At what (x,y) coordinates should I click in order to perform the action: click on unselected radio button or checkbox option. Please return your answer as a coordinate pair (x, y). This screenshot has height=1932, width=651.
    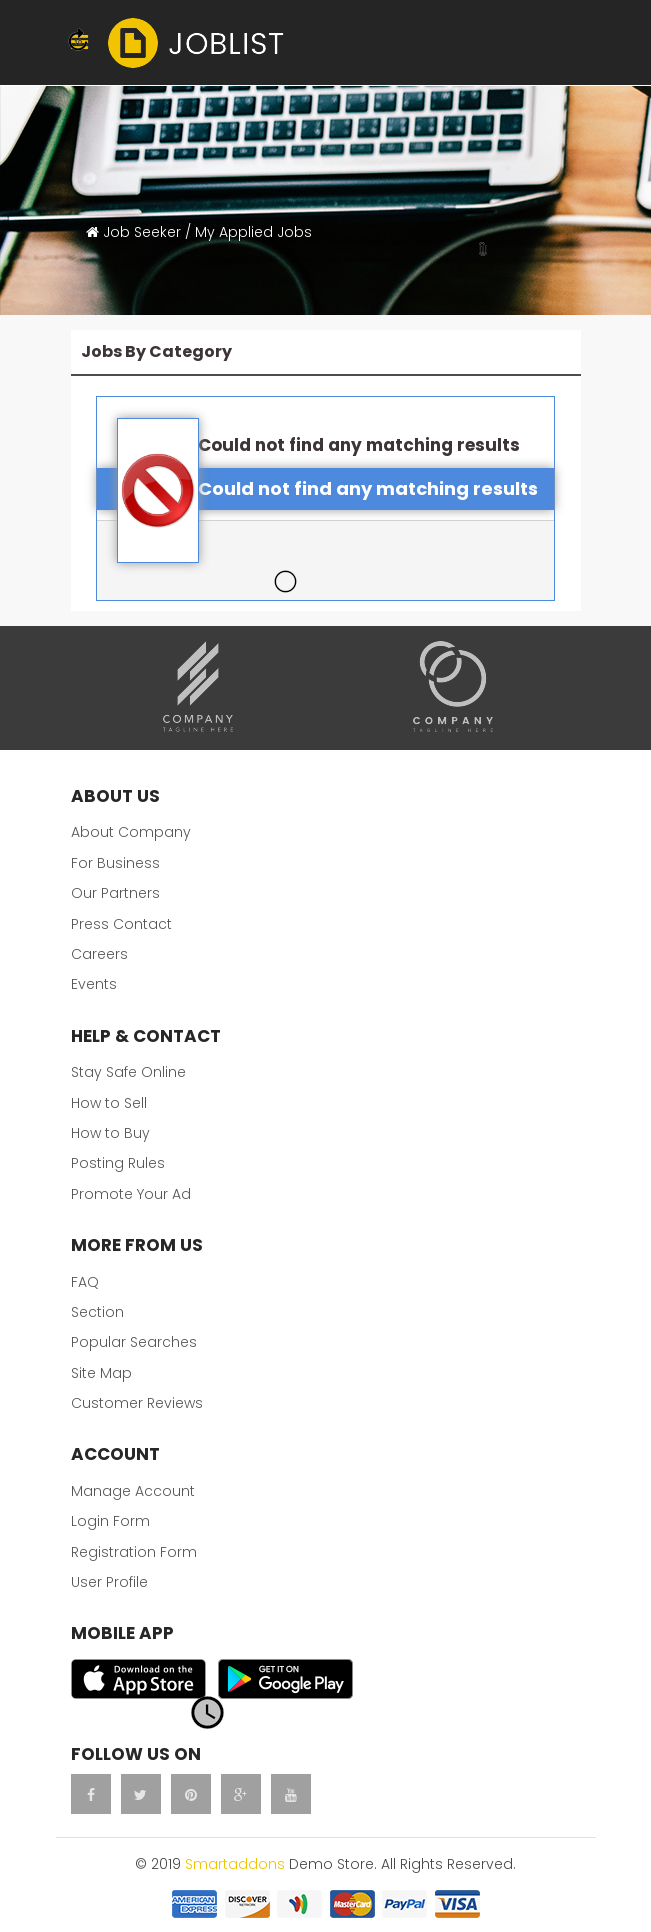
    Looking at the image, I should click on (285, 581).